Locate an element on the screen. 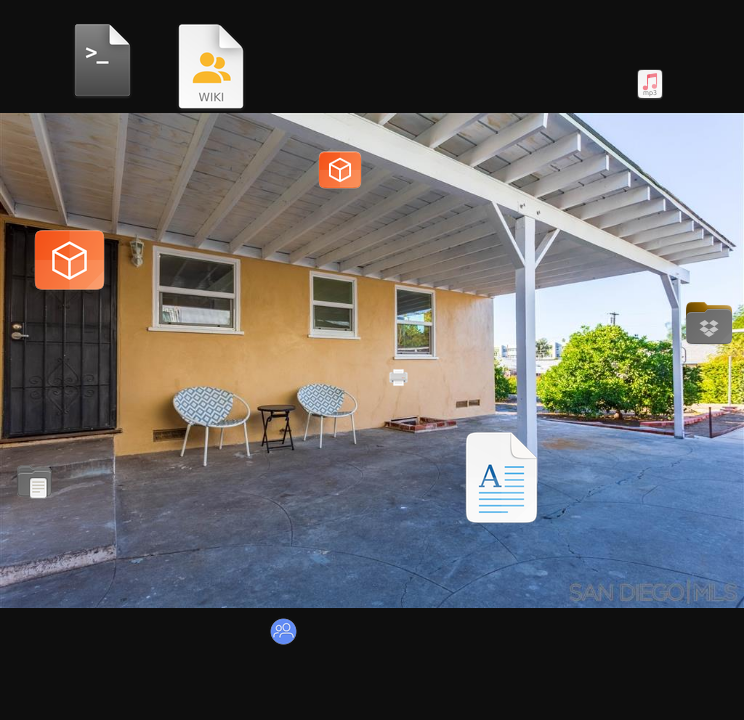  open a 3D model file in STL binary format is located at coordinates (340, 169).